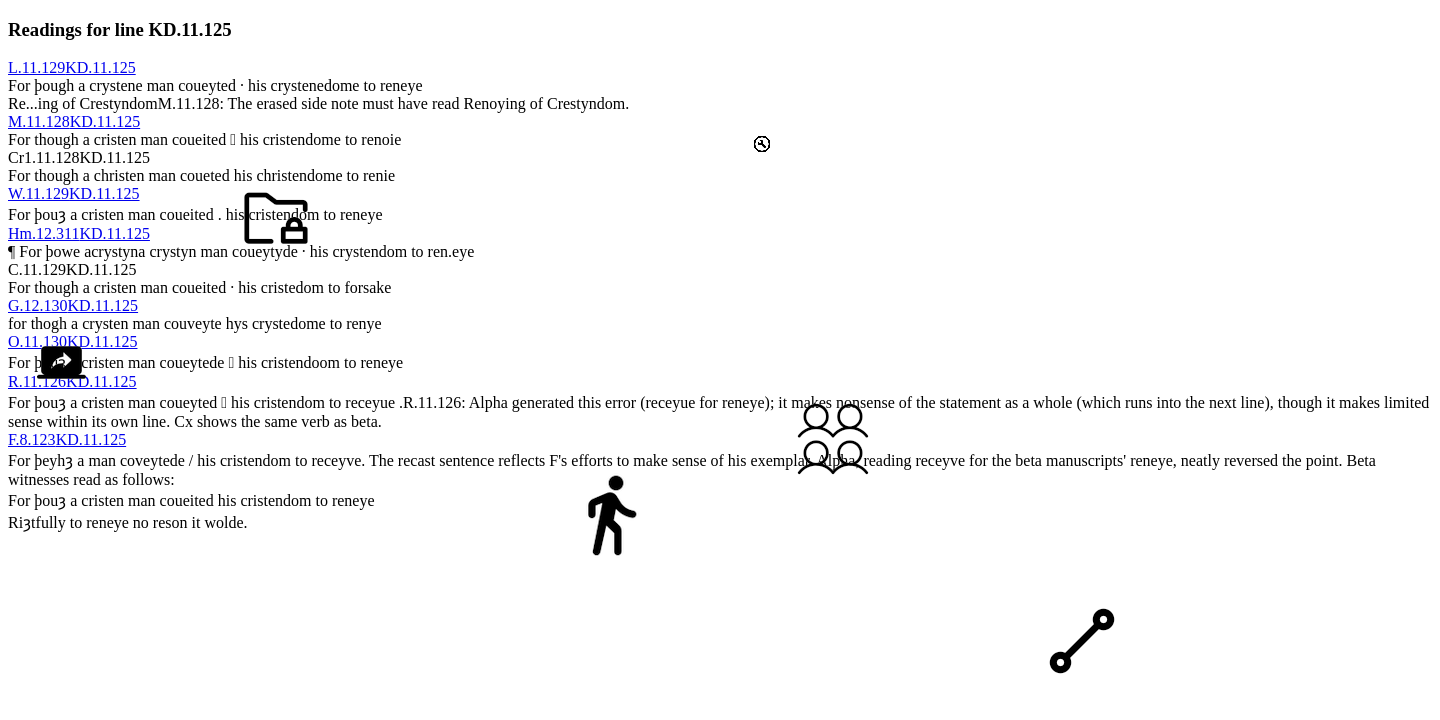 The height and width of the screenshot is (720, 1440). Describe the element at coordinates (762, 144) in the screenshot. I see `access settings or configuration options` at that location.